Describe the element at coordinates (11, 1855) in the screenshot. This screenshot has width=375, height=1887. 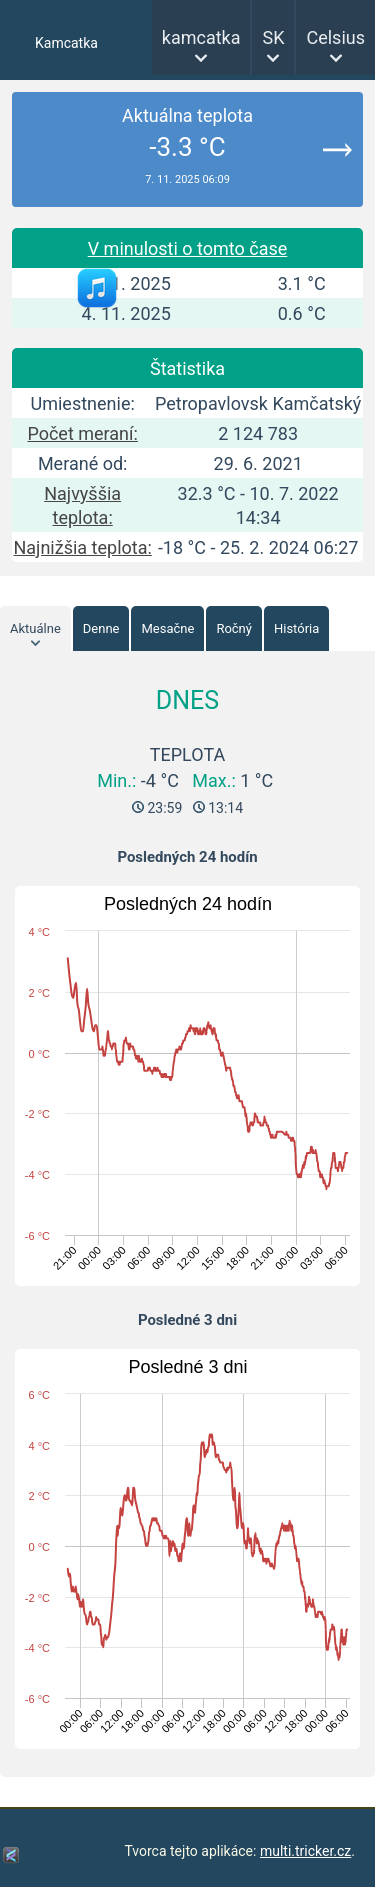
I see `open the helix app` at that location.